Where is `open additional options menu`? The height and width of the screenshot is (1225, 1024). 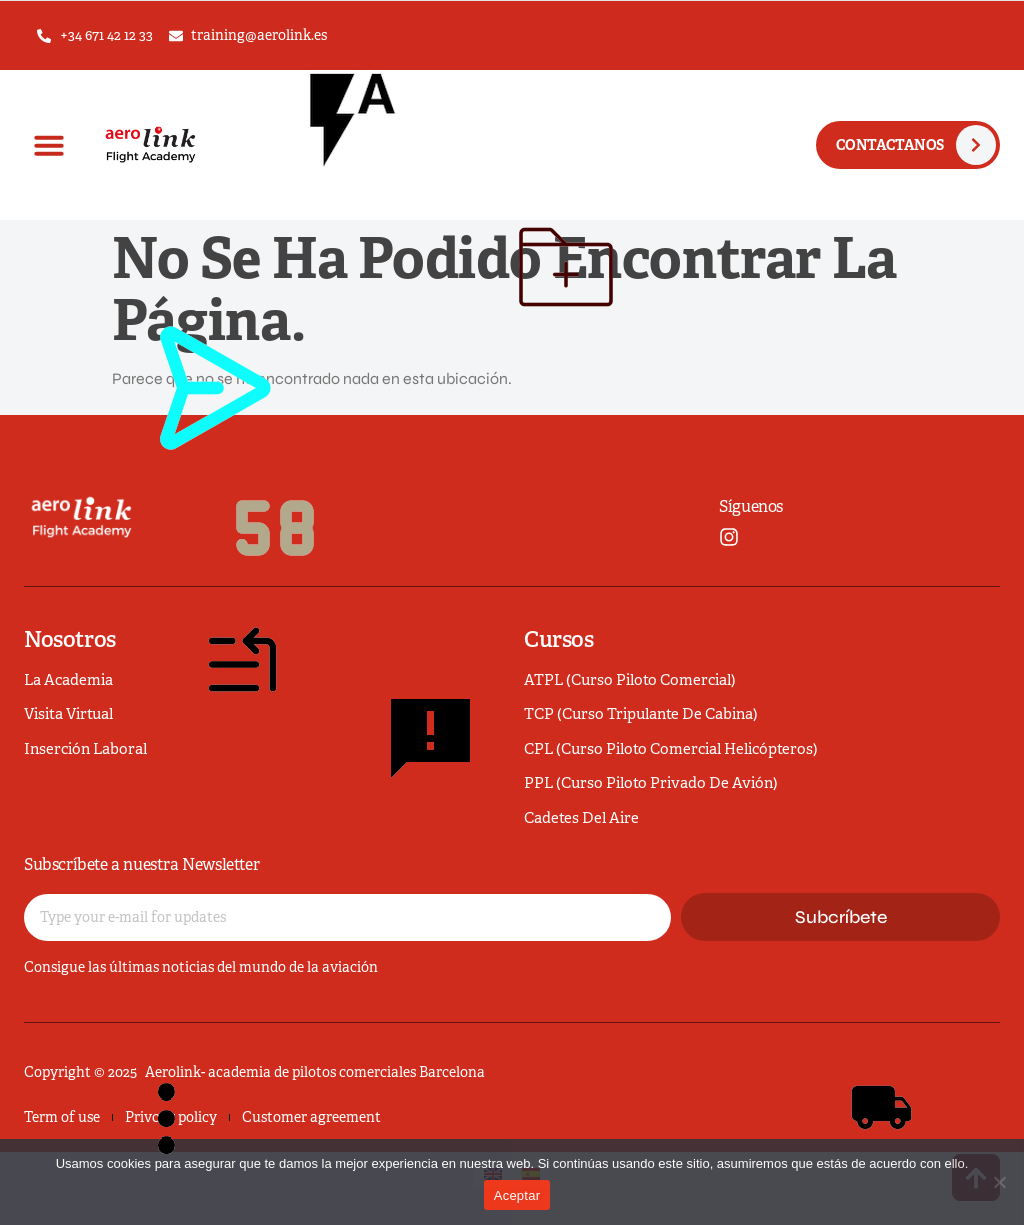 open additional options menu is located at coordinates (166, 1118).